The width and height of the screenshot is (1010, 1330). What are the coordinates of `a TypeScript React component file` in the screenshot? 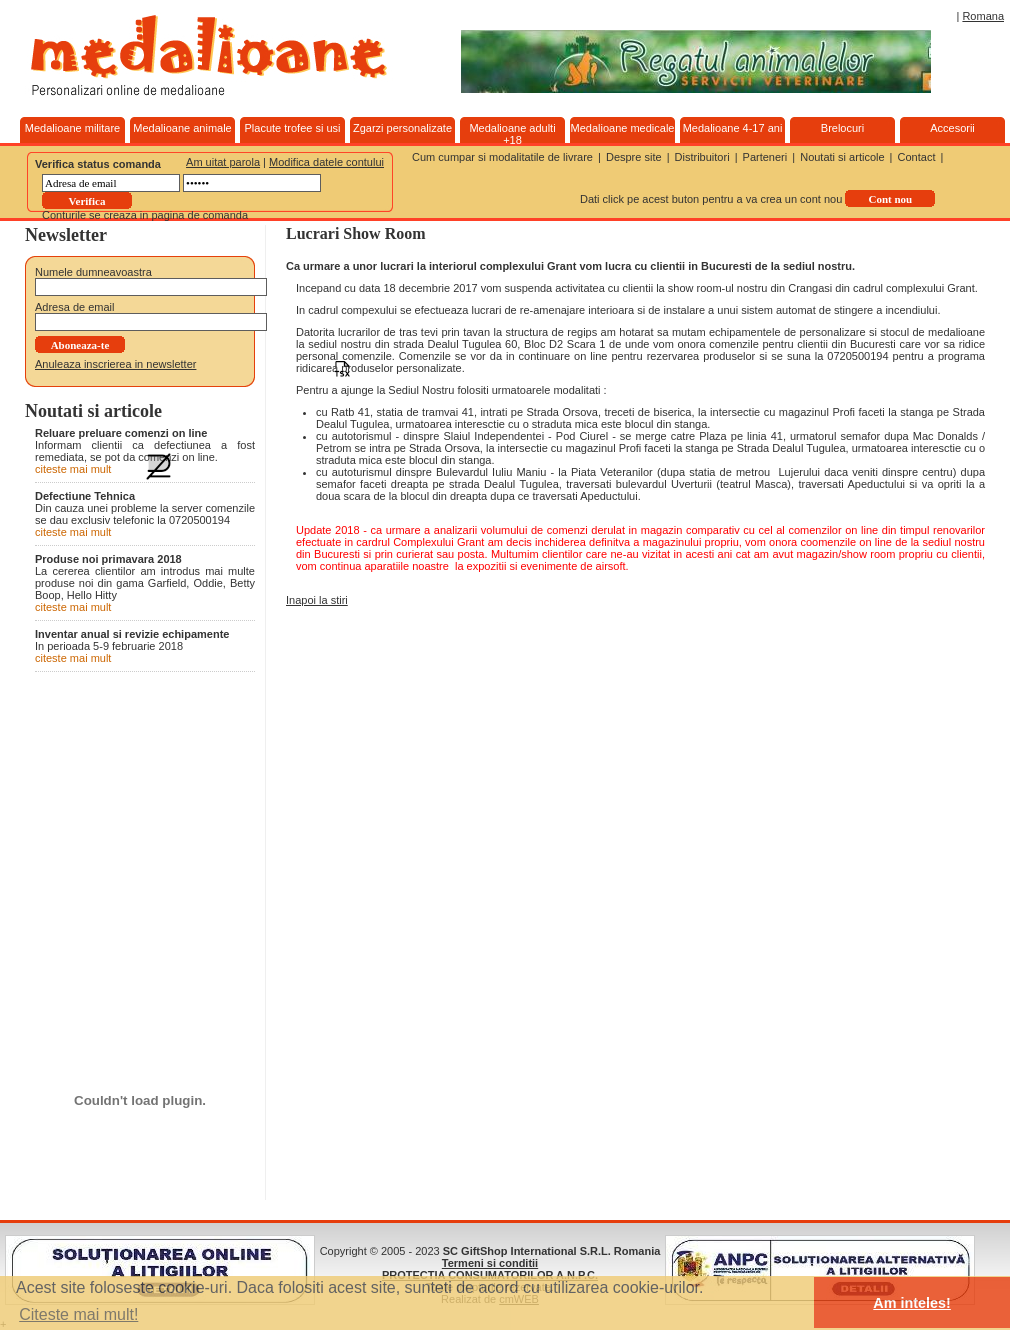 It's located at (342, 369).